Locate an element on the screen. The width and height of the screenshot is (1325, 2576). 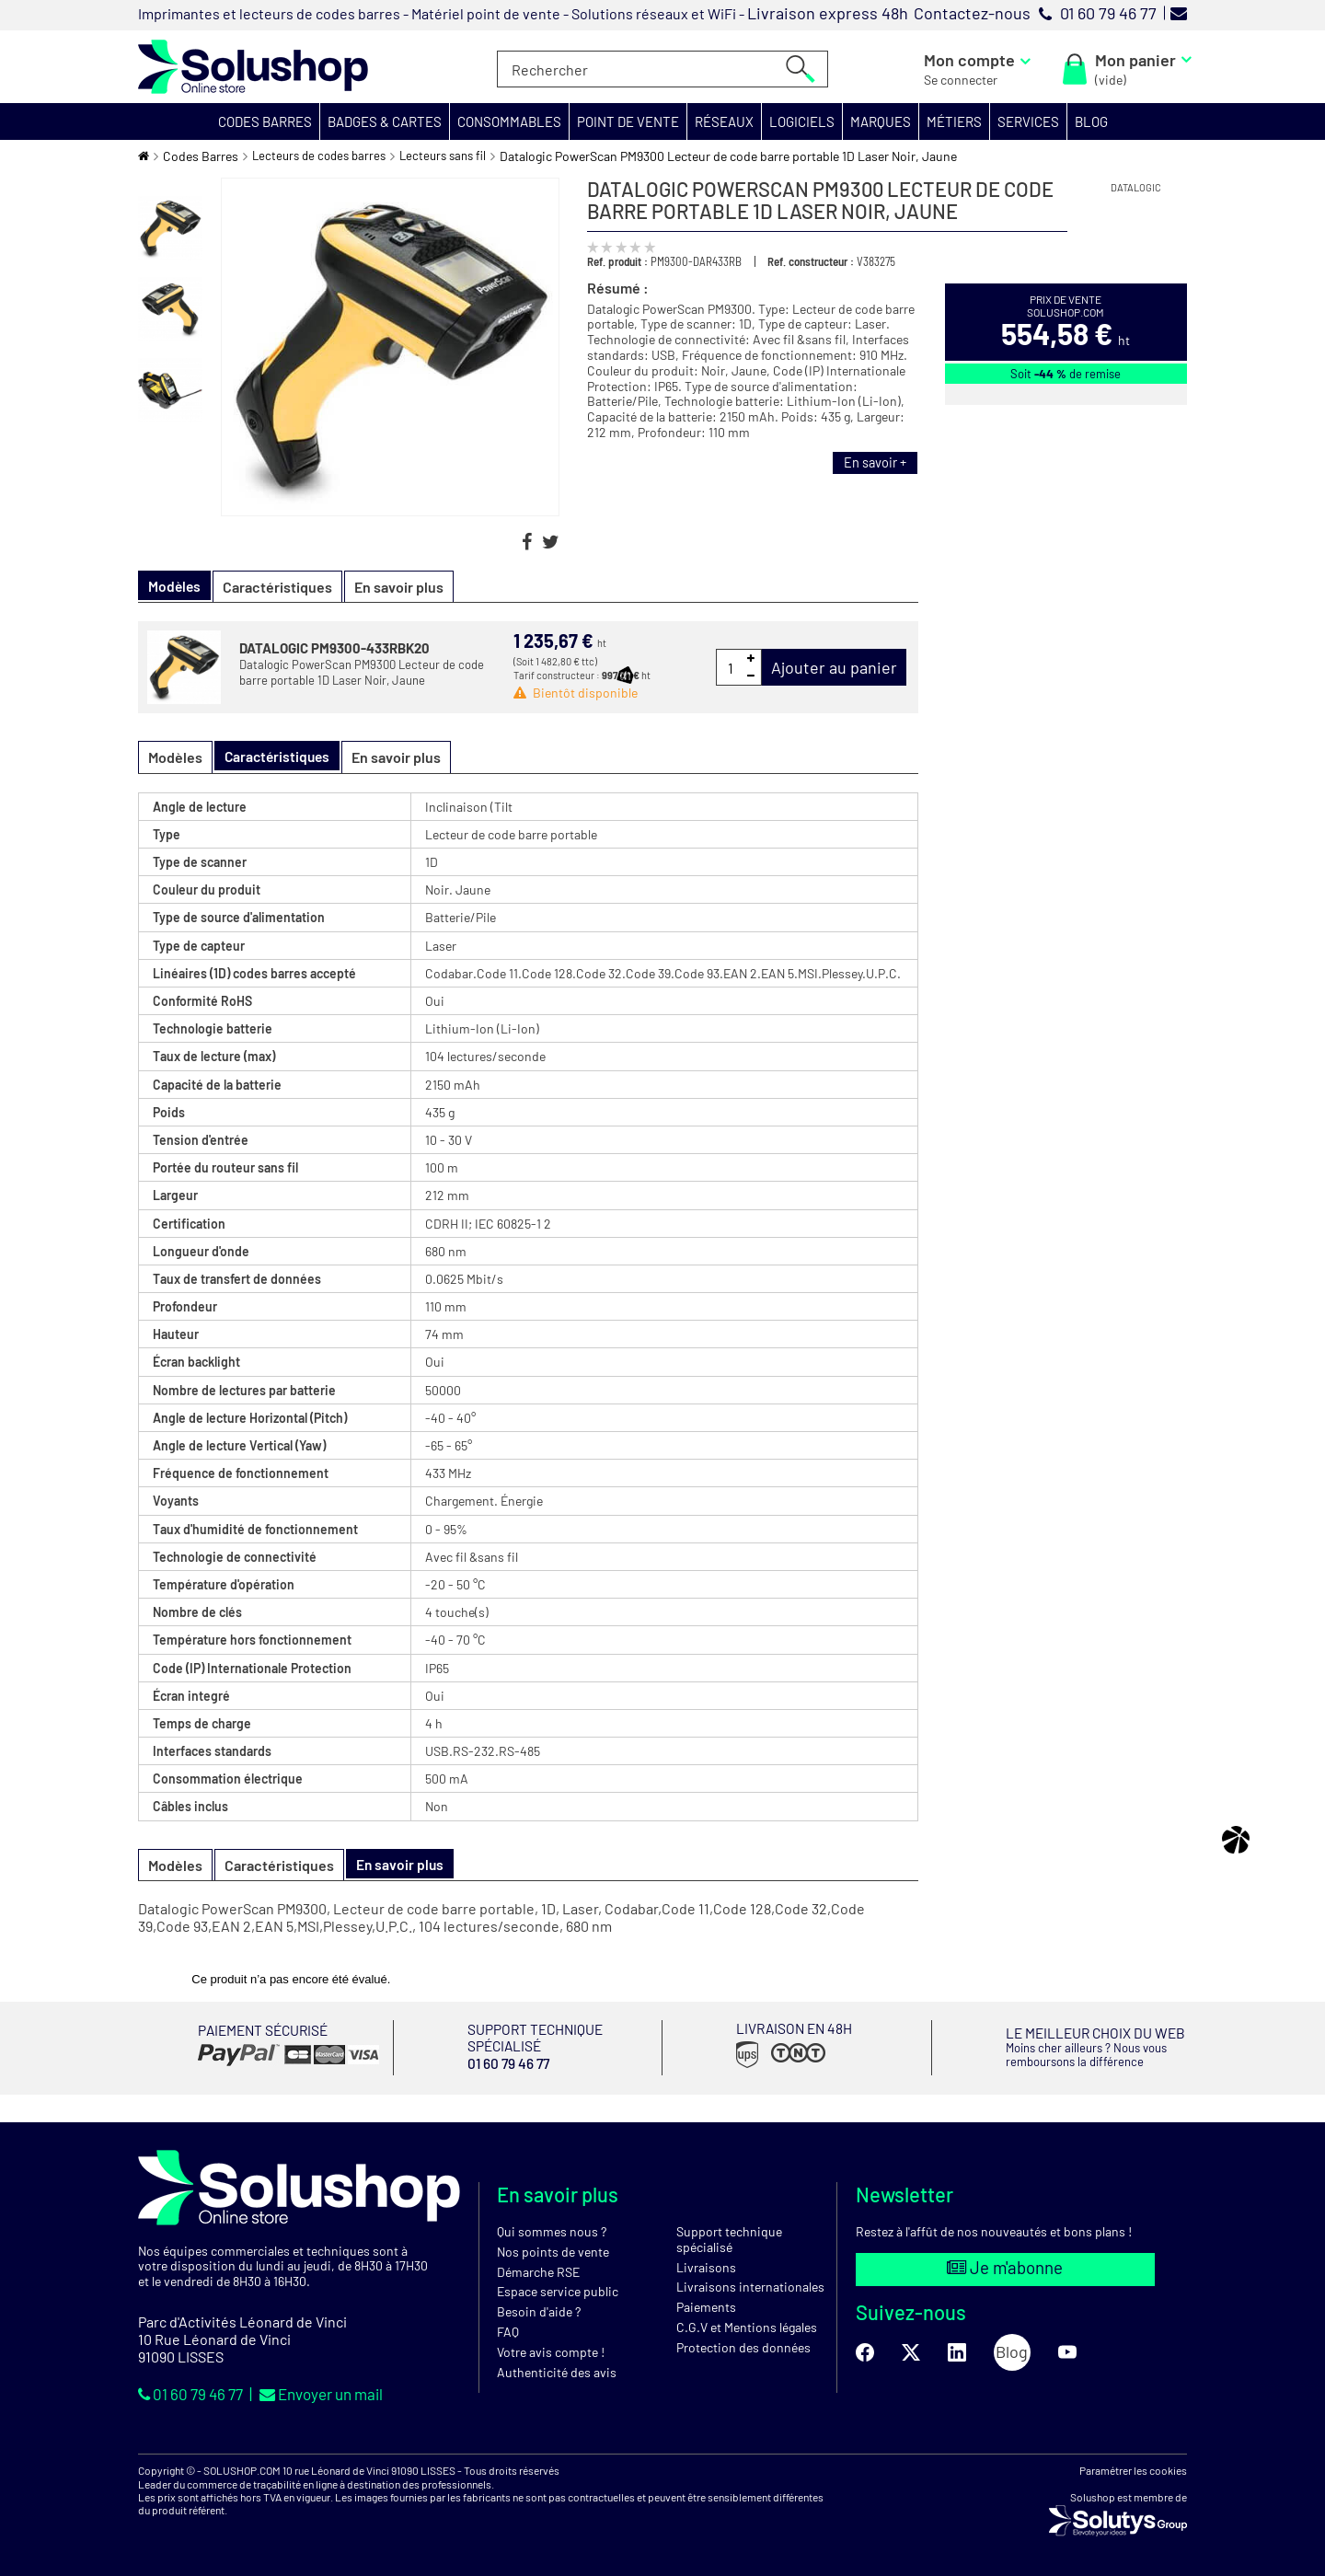
cloud native buildpacks logo is located at coordinates (1236, 1840).